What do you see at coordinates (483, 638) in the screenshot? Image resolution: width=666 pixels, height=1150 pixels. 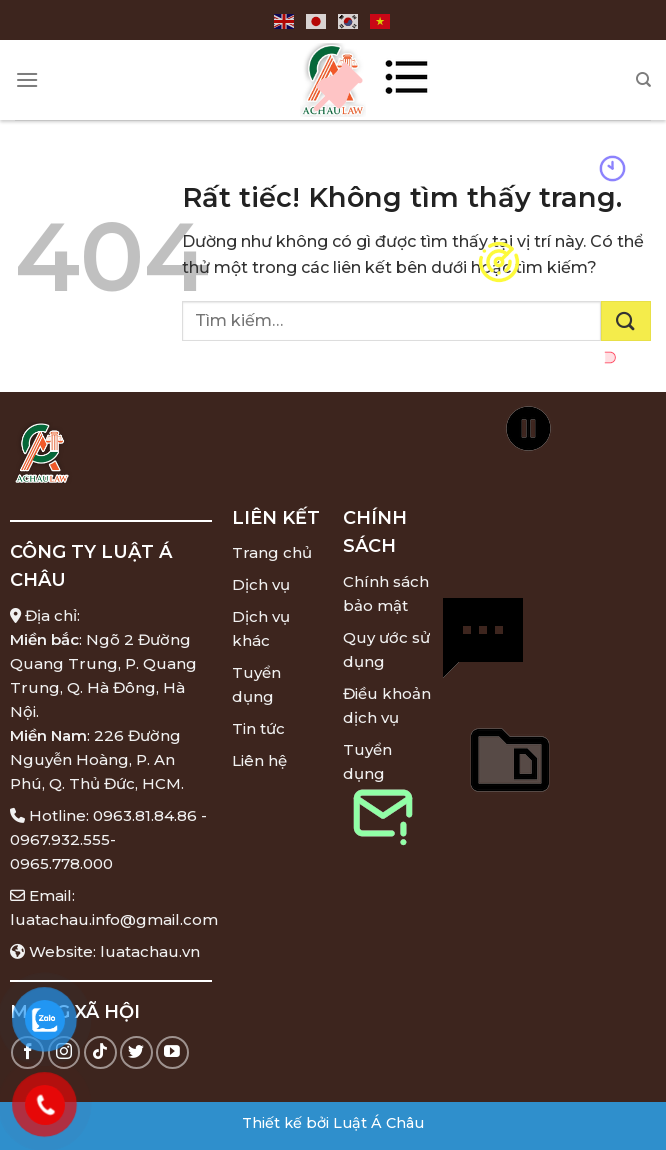 I see `open text messaging app` at bounding box center [483, 638].